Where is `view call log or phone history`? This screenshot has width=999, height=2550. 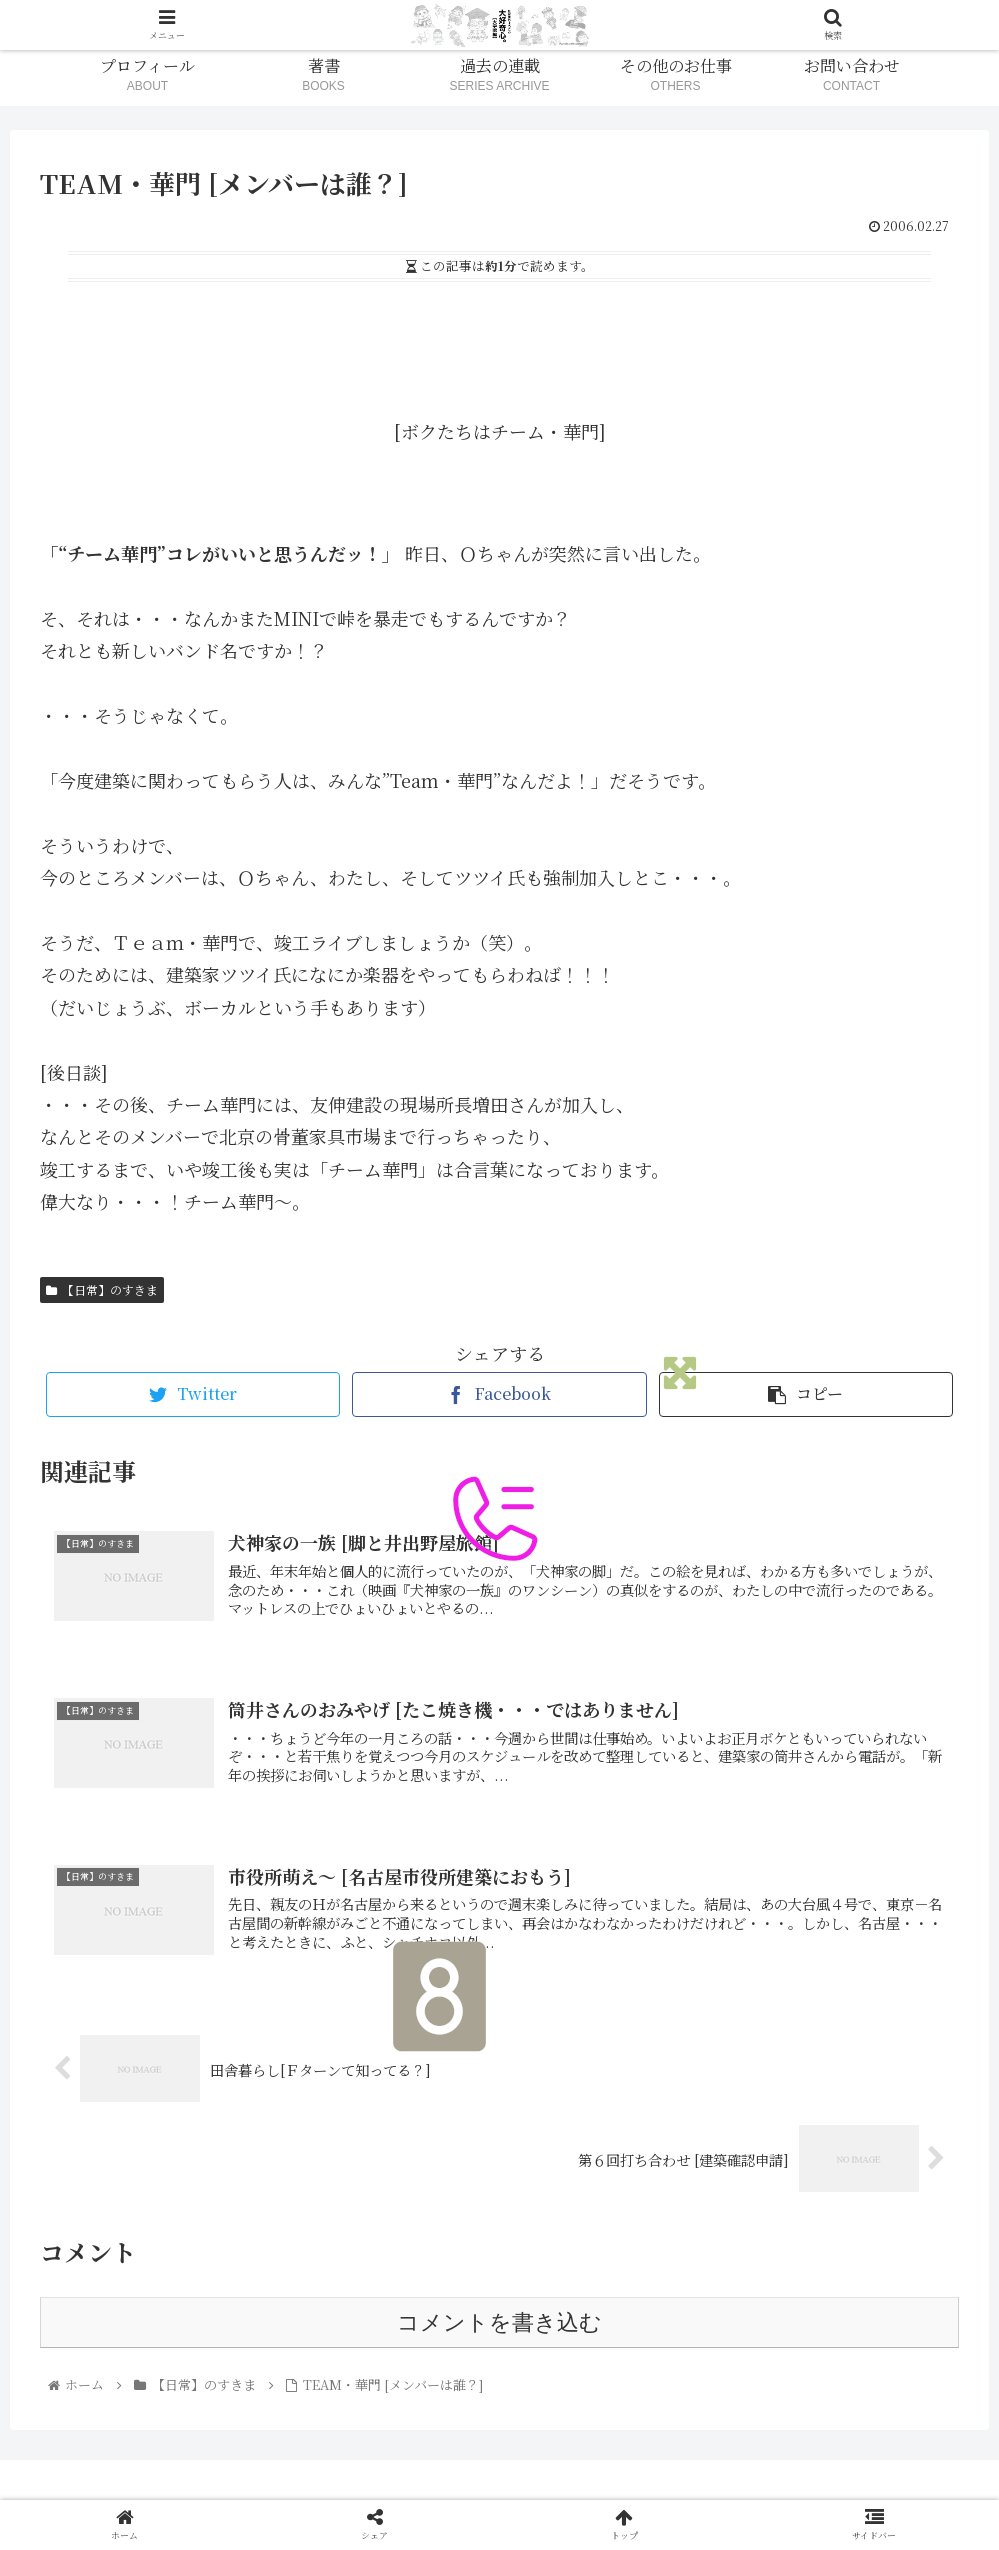
view call log or phone history is located at coordinates (497, 1517).